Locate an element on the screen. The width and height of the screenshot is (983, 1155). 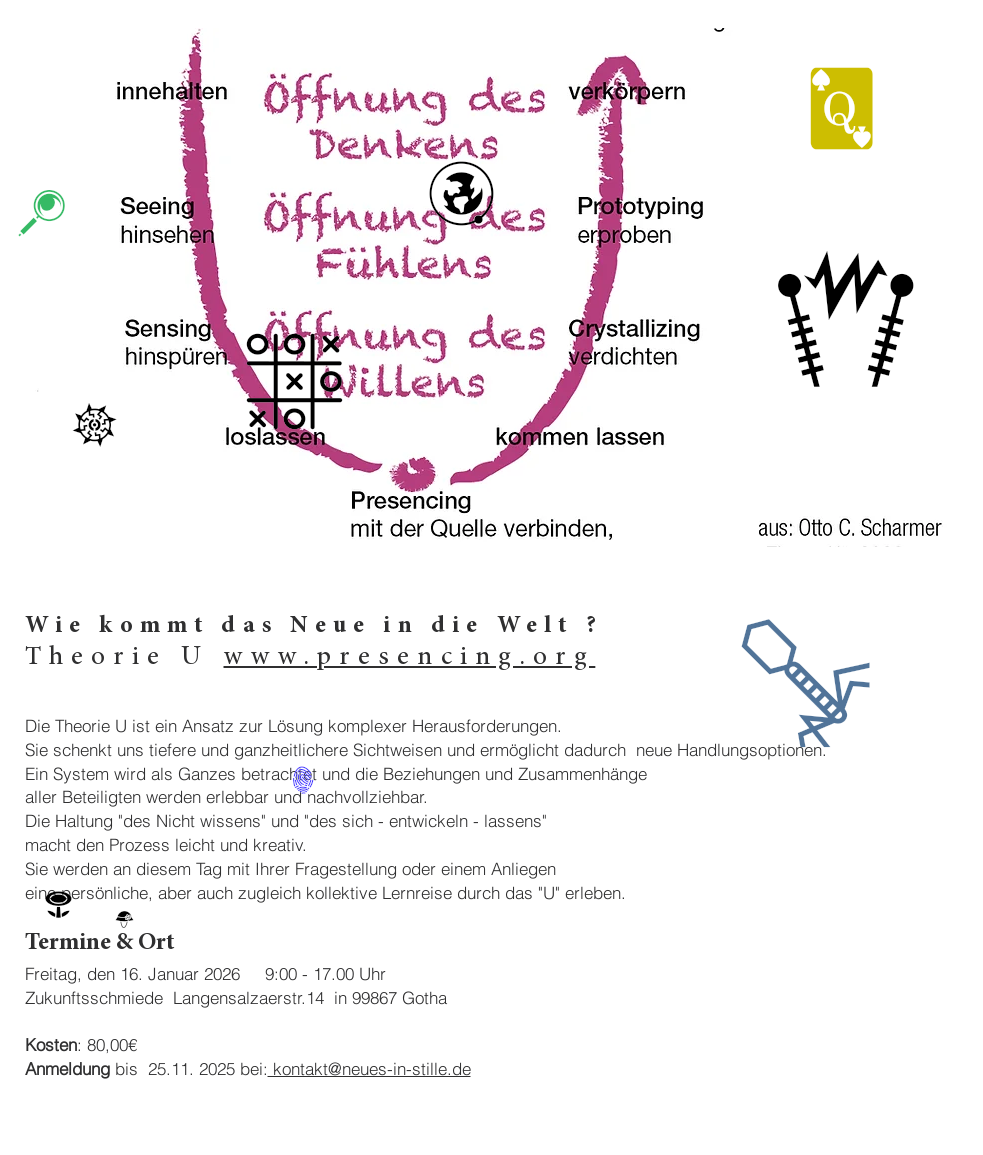
search for items or content is located at coordinates (41, 213).